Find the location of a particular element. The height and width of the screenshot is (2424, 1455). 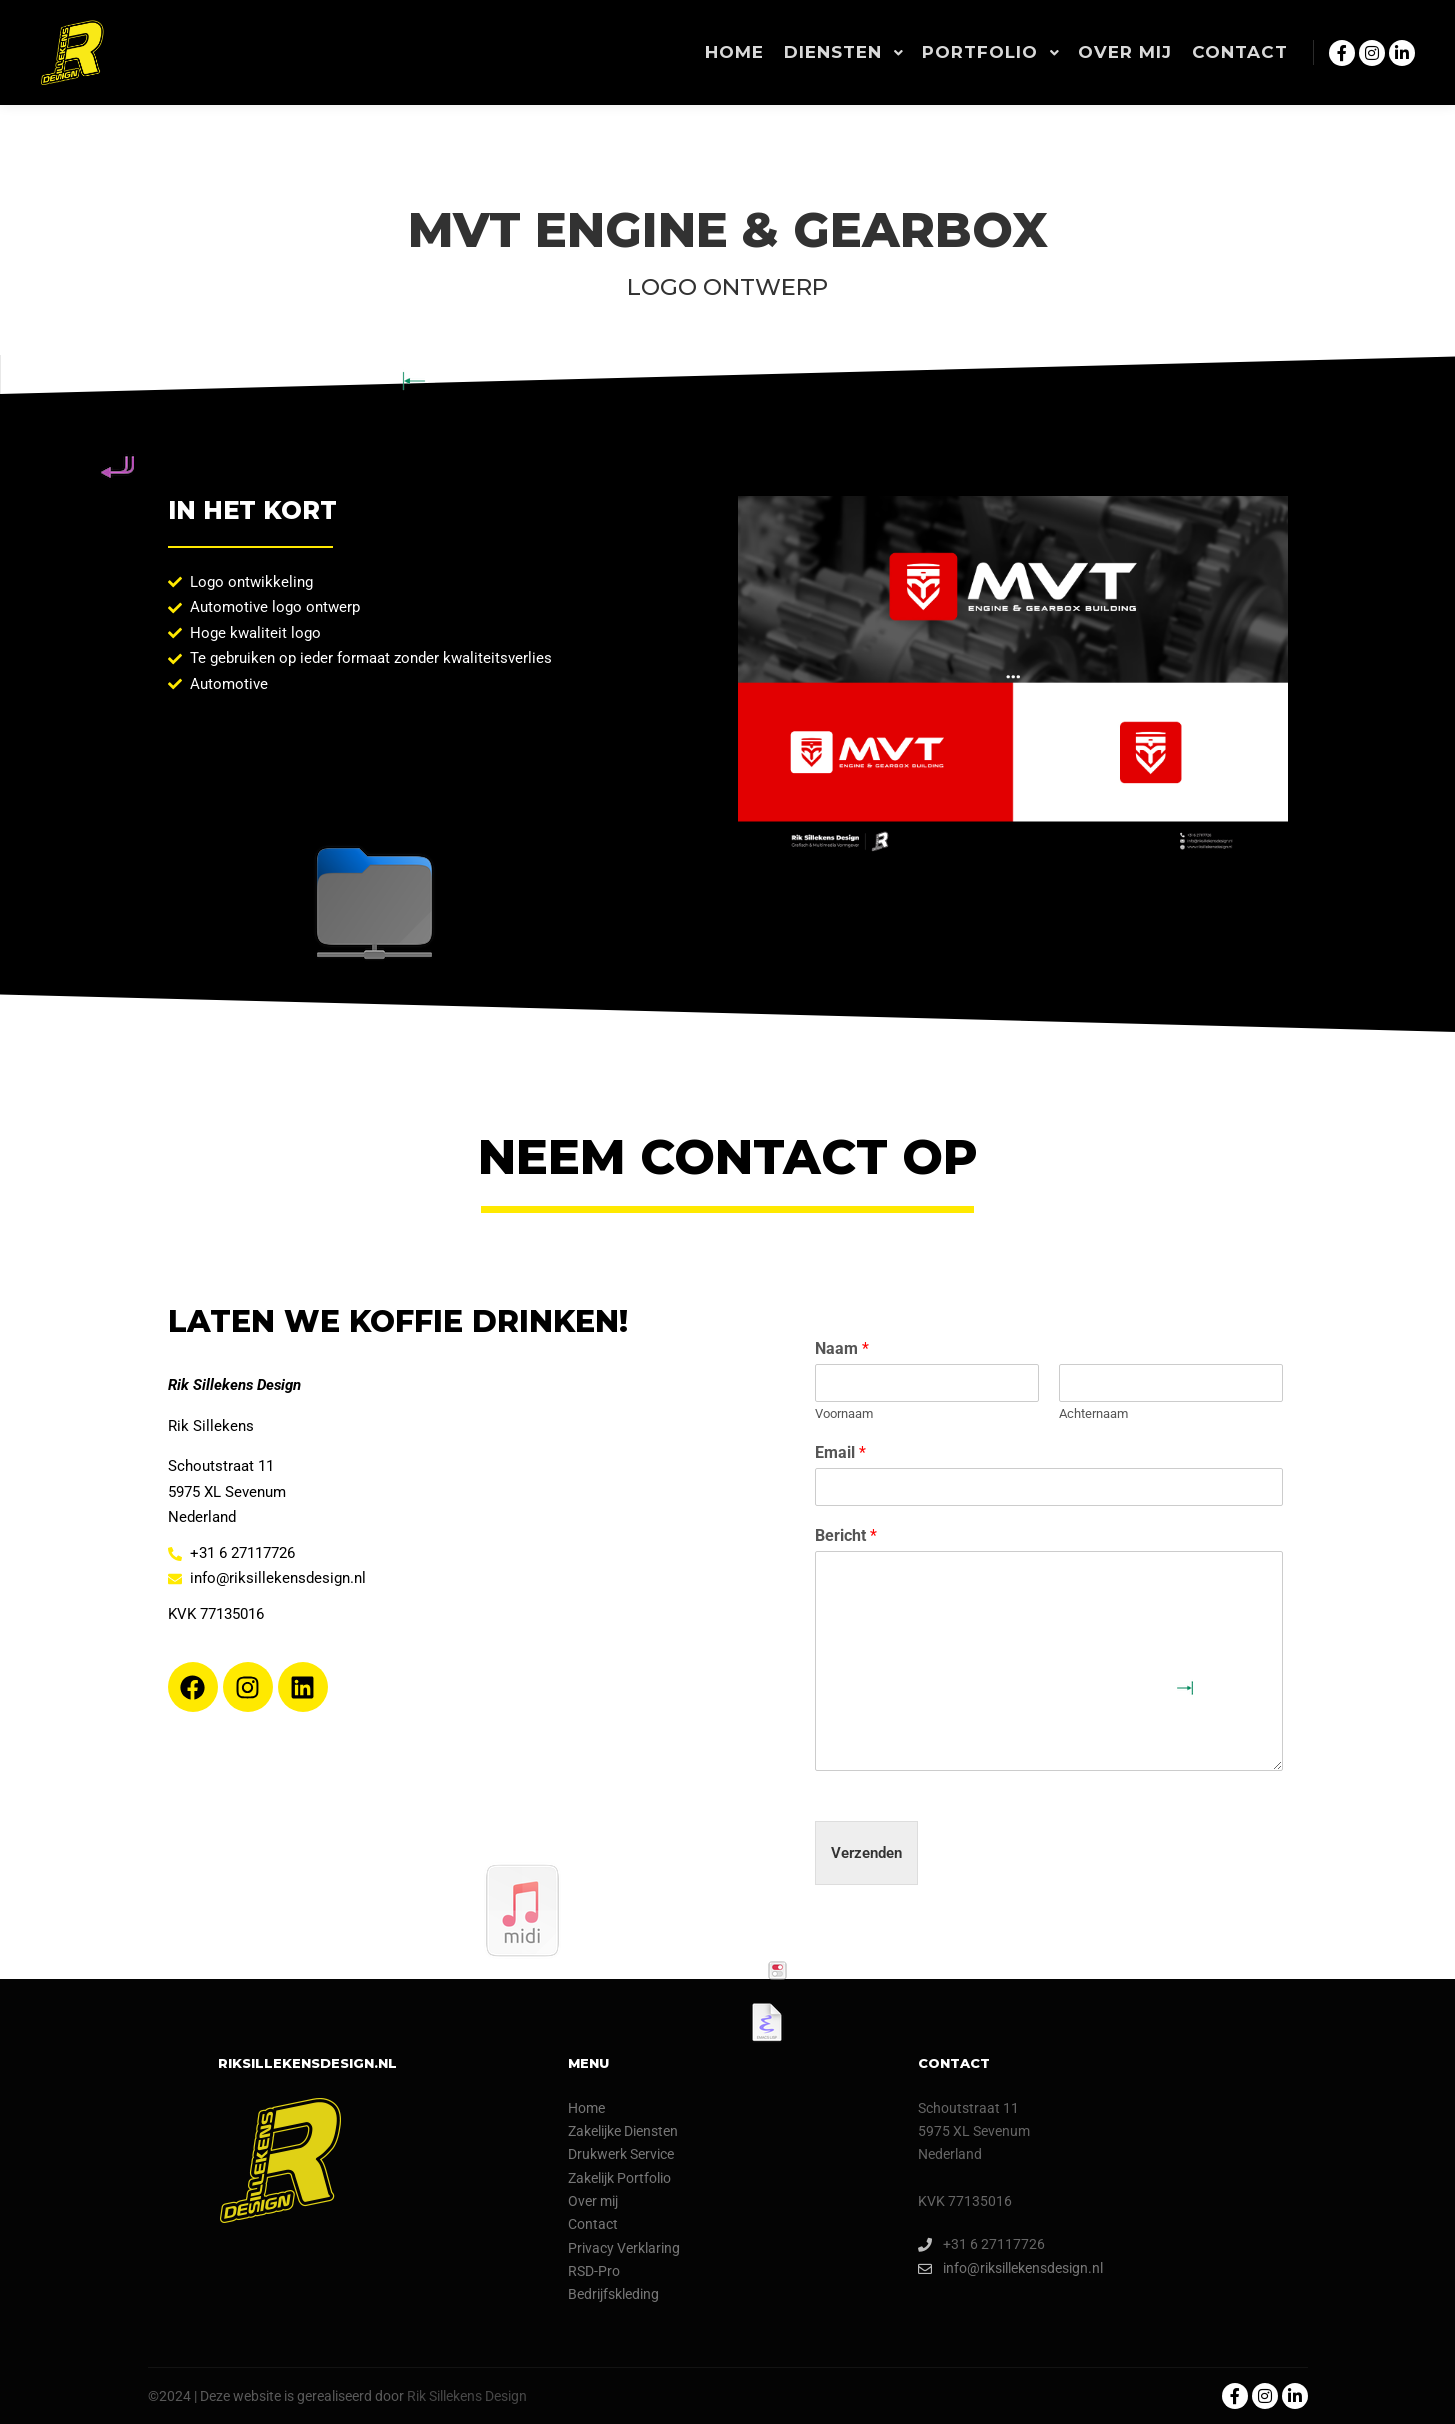

go to the last item or page is located at coordinates (1185, 1688).